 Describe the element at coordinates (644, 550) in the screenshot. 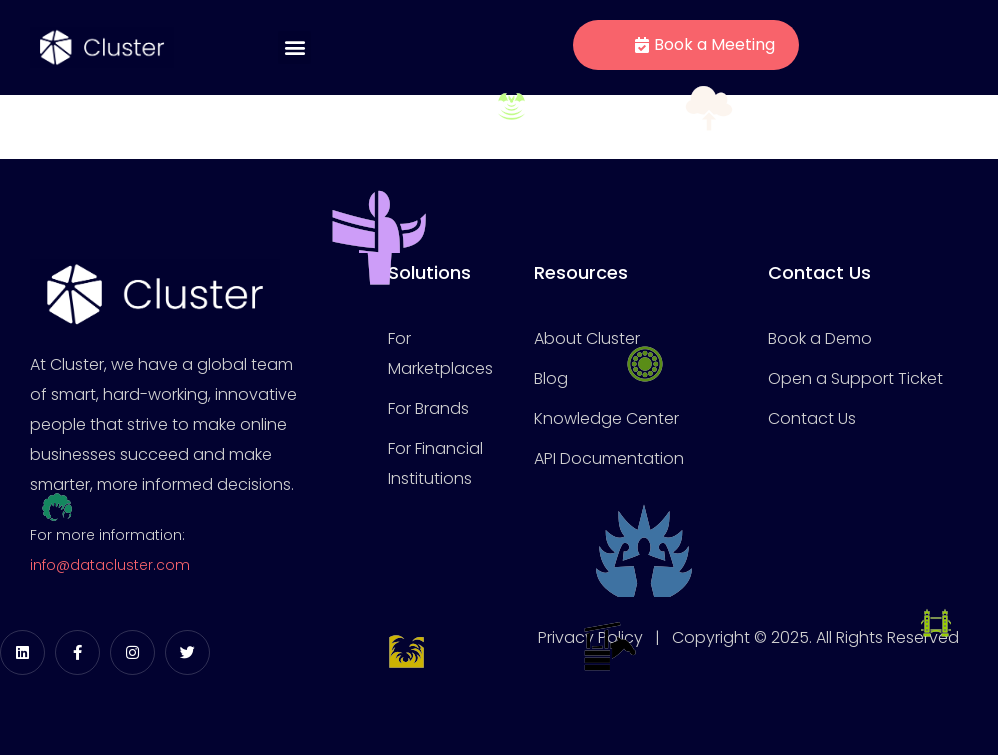

I see `activate a power-up or special ability` at that location.